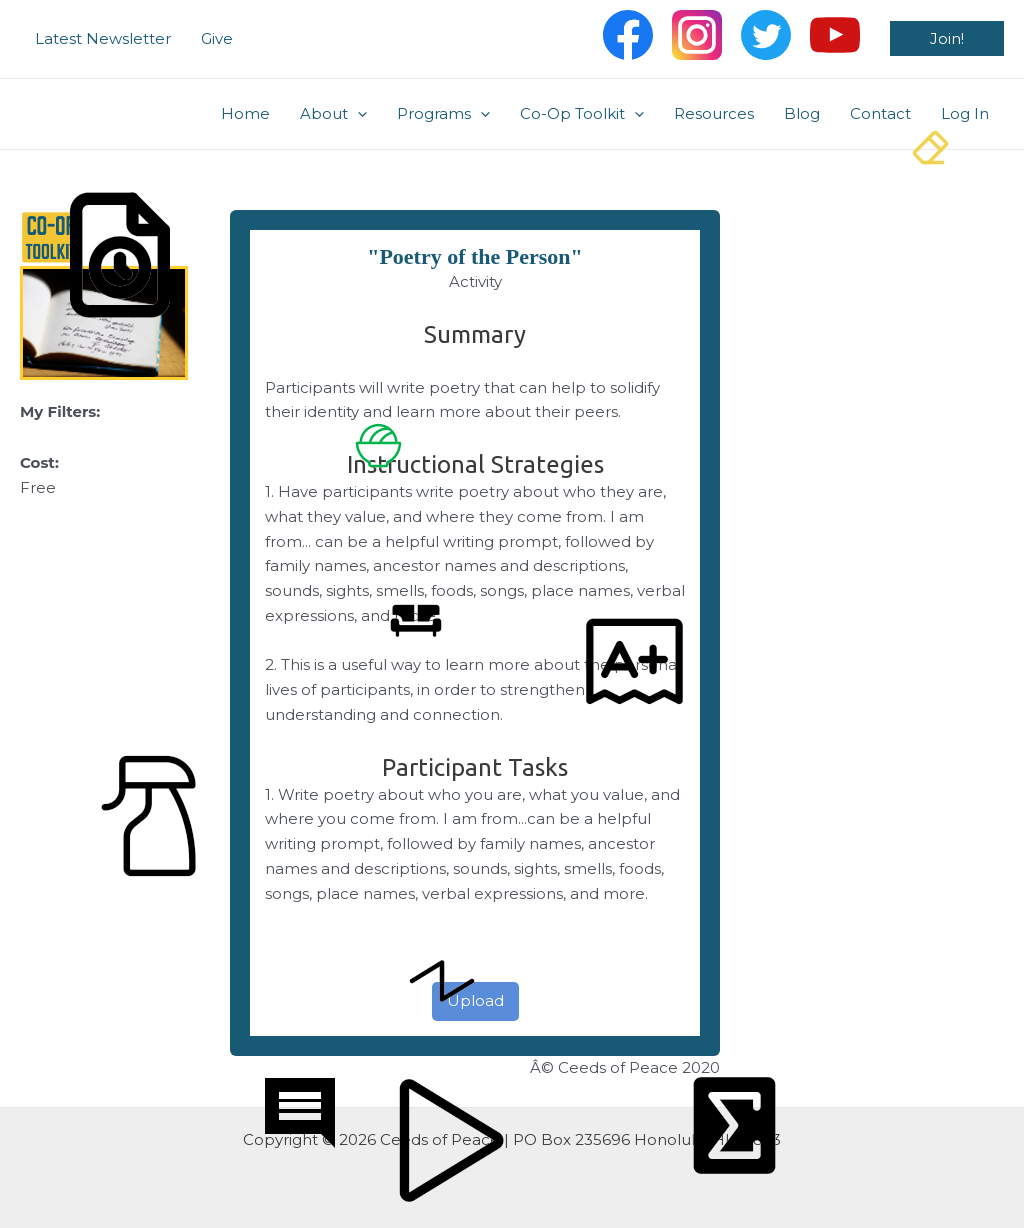 The width and height of the screenshot is (1024, 1228). Describe the element at coordinates (929, 147) in the screenshot. I see `erase or delete selected content` at that location.